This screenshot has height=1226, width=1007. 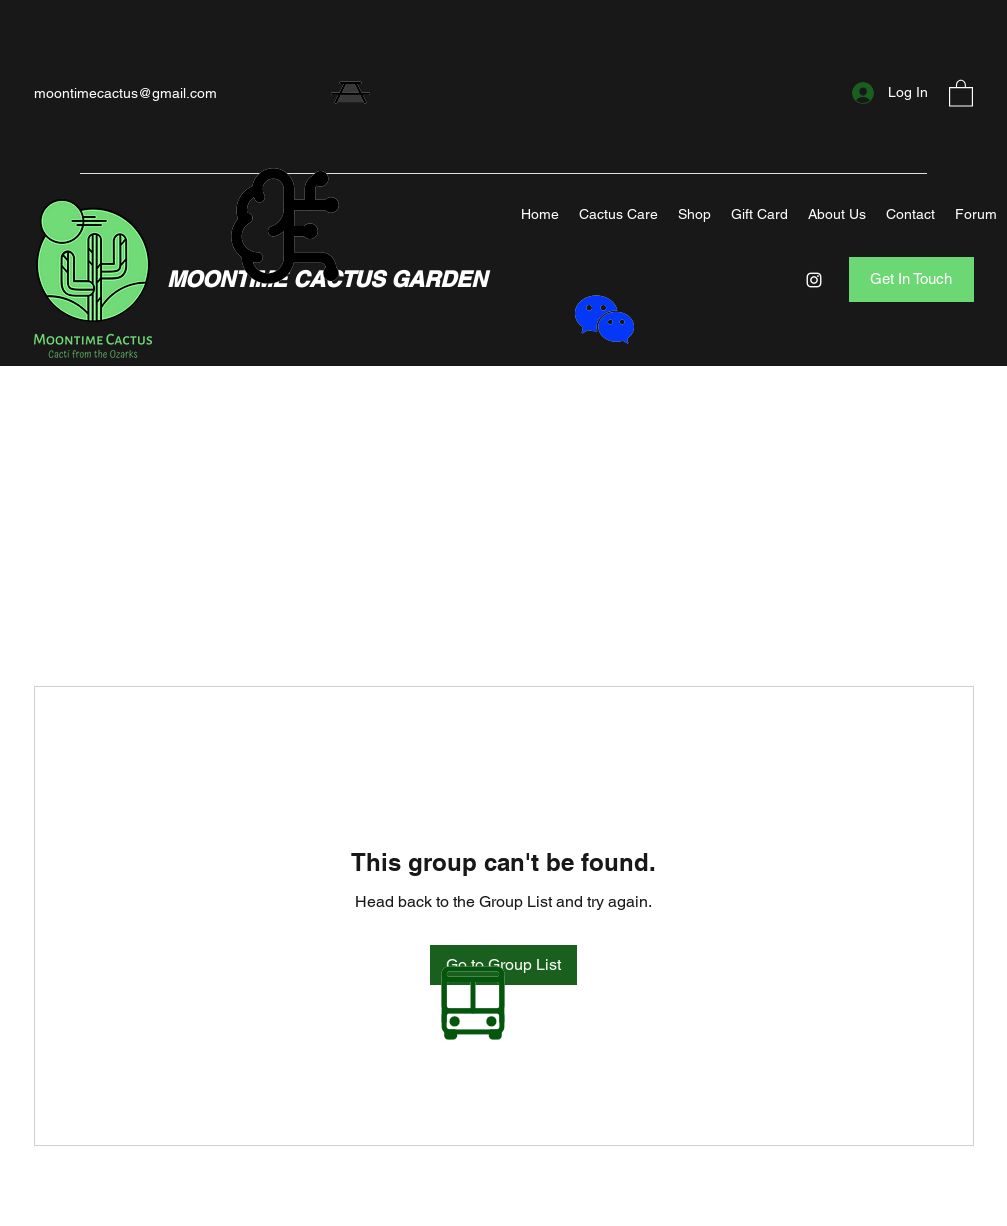 I want to click on open WeChat messaging app, so click(x=604, y=319).